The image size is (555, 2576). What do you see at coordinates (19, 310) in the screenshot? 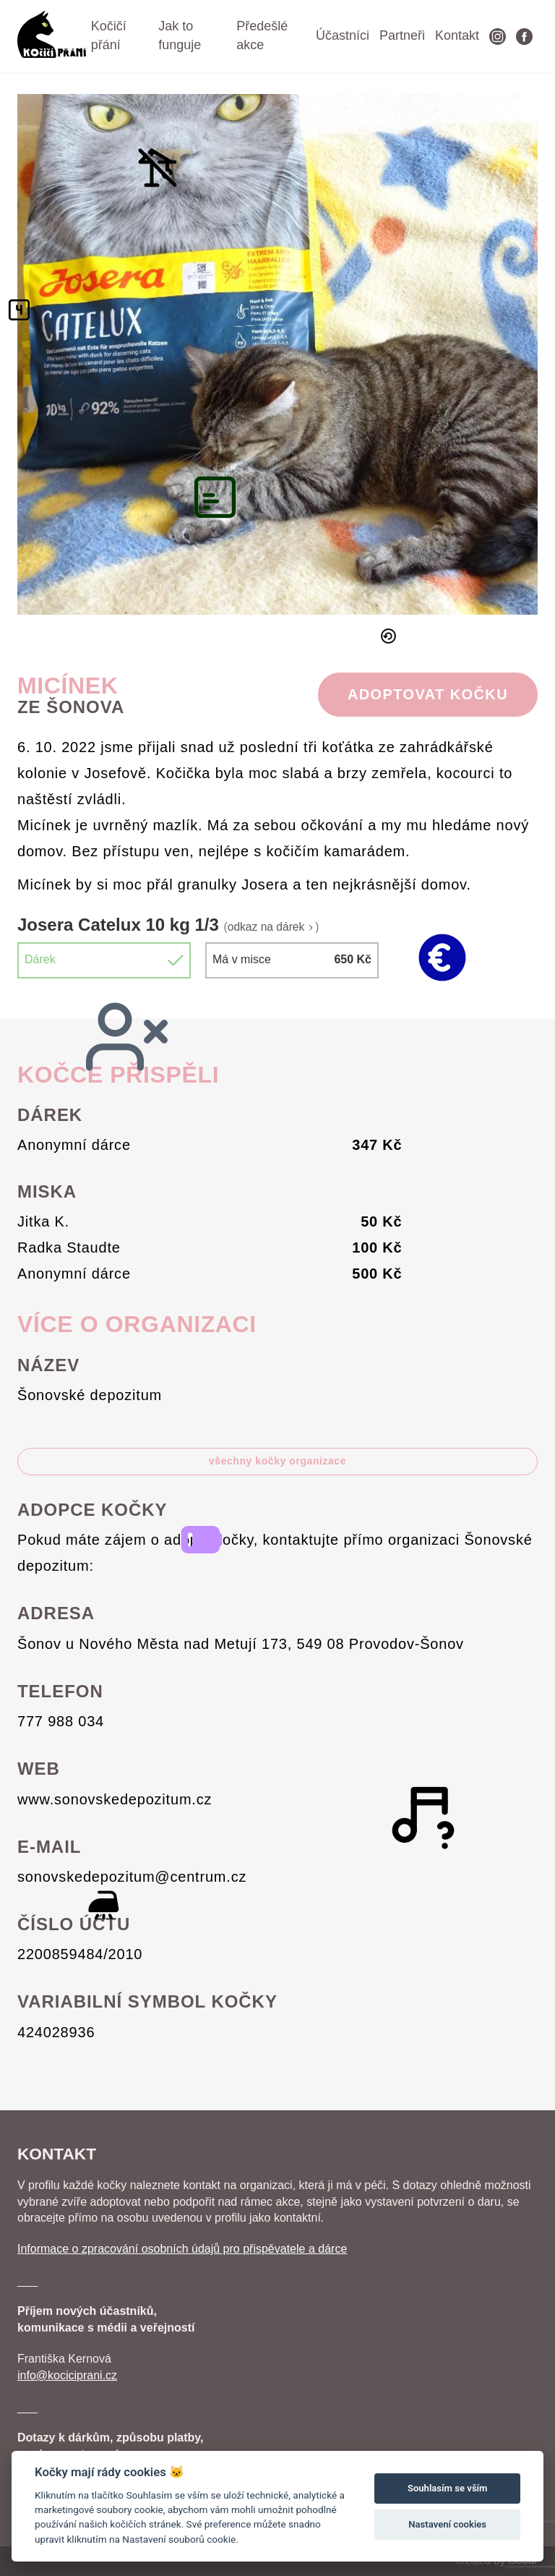
I see `select option 4 from a numbered list` at bounding box center [19, 310].